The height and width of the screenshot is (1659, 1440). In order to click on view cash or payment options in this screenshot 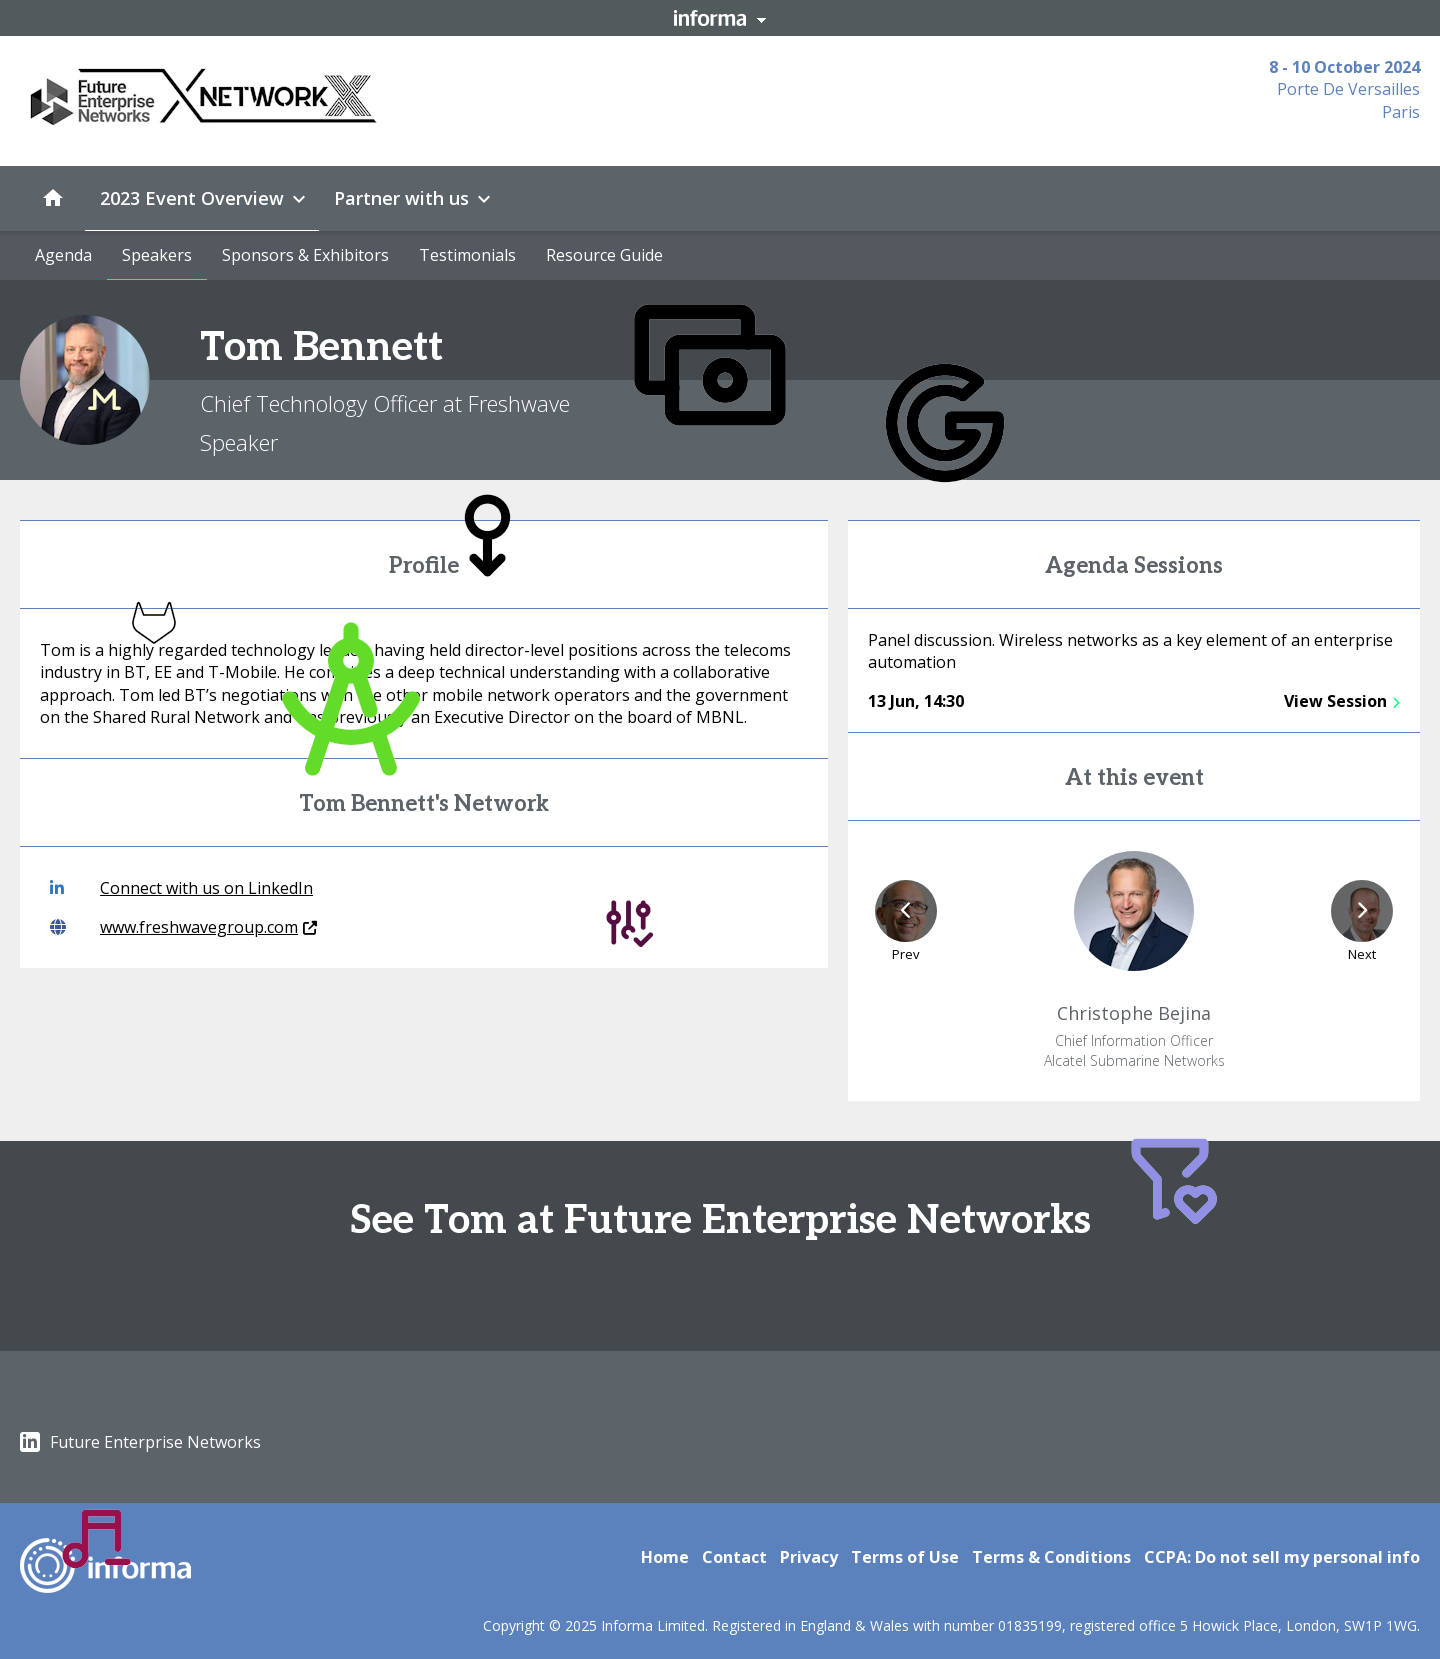, I will do `click(710, 365)`.